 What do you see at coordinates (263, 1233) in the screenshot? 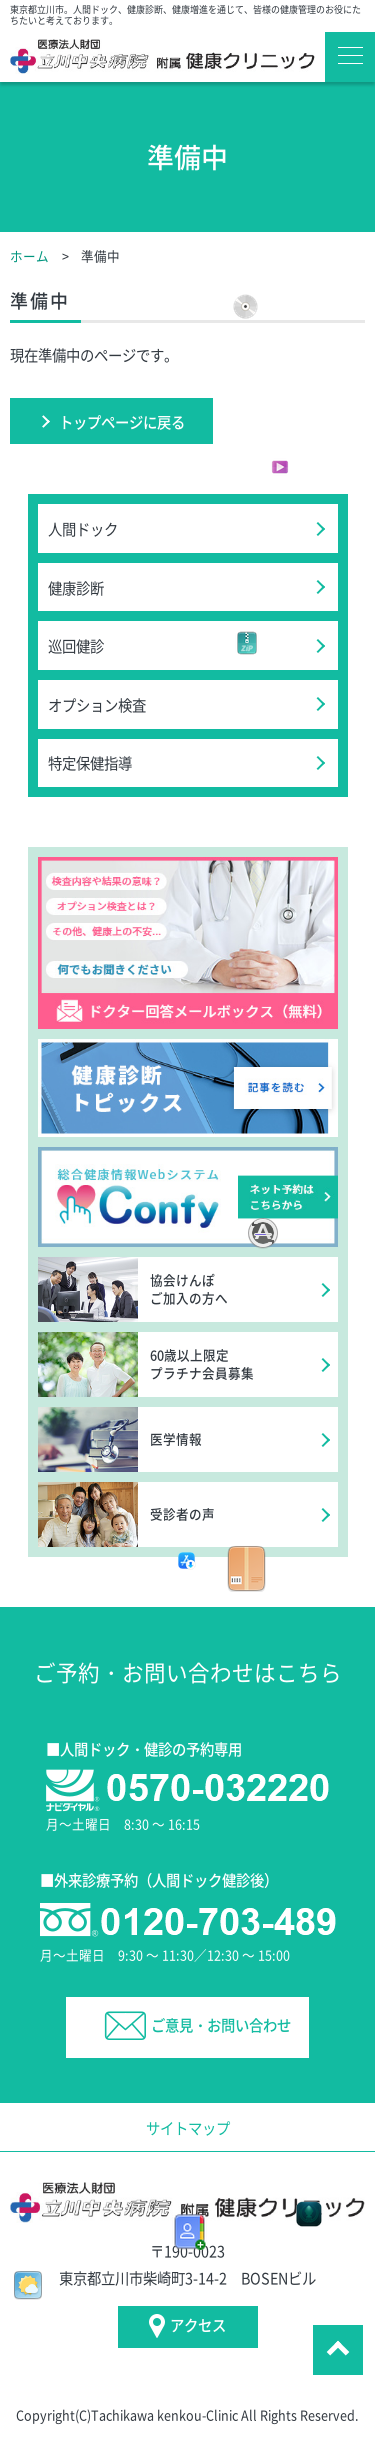
I see `check for available system updates` at bounding box center [263, 1233].